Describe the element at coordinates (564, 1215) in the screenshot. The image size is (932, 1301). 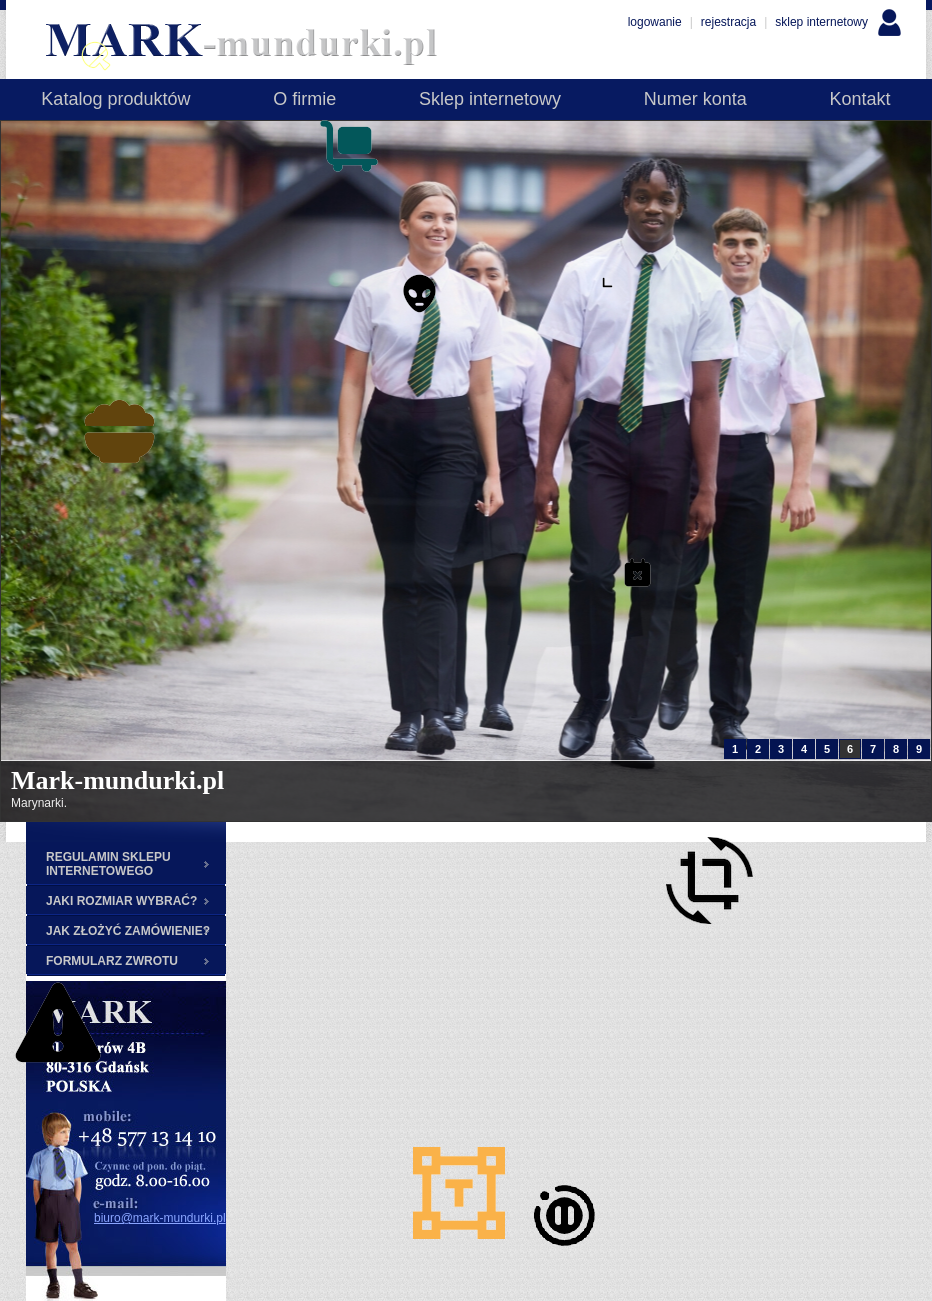
I see `pause motion photo playback` at that location.